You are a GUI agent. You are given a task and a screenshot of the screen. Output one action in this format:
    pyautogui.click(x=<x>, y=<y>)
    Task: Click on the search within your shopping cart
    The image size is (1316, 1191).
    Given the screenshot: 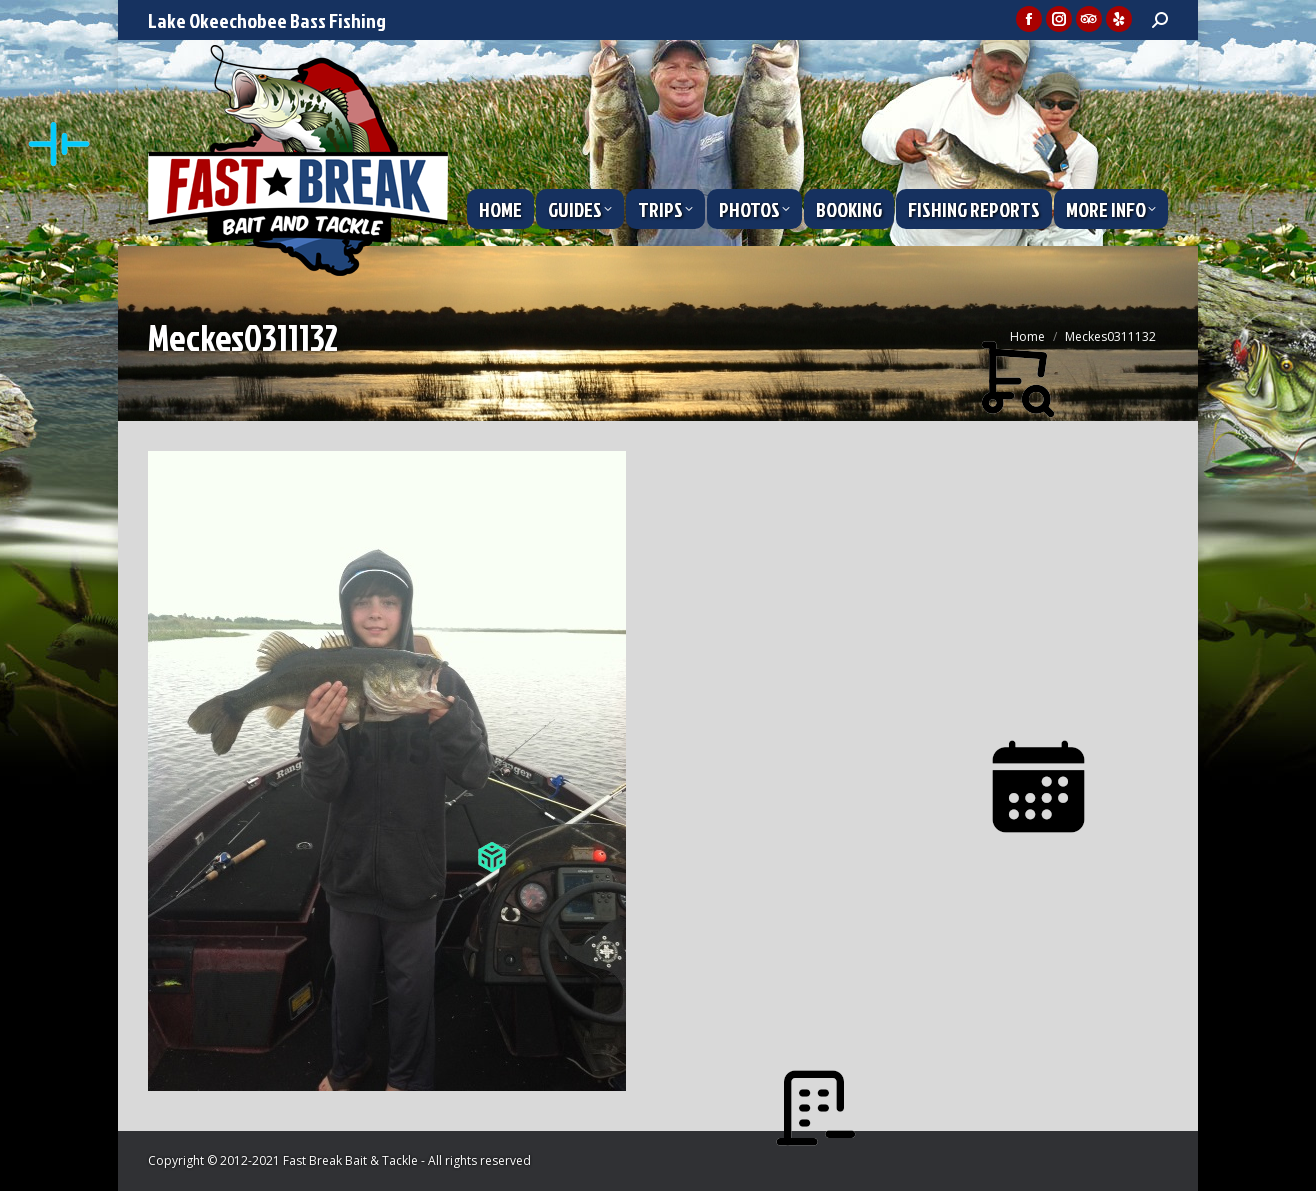 What is the action you would take?
    pyautogui.click(x=1014, y=377)
    